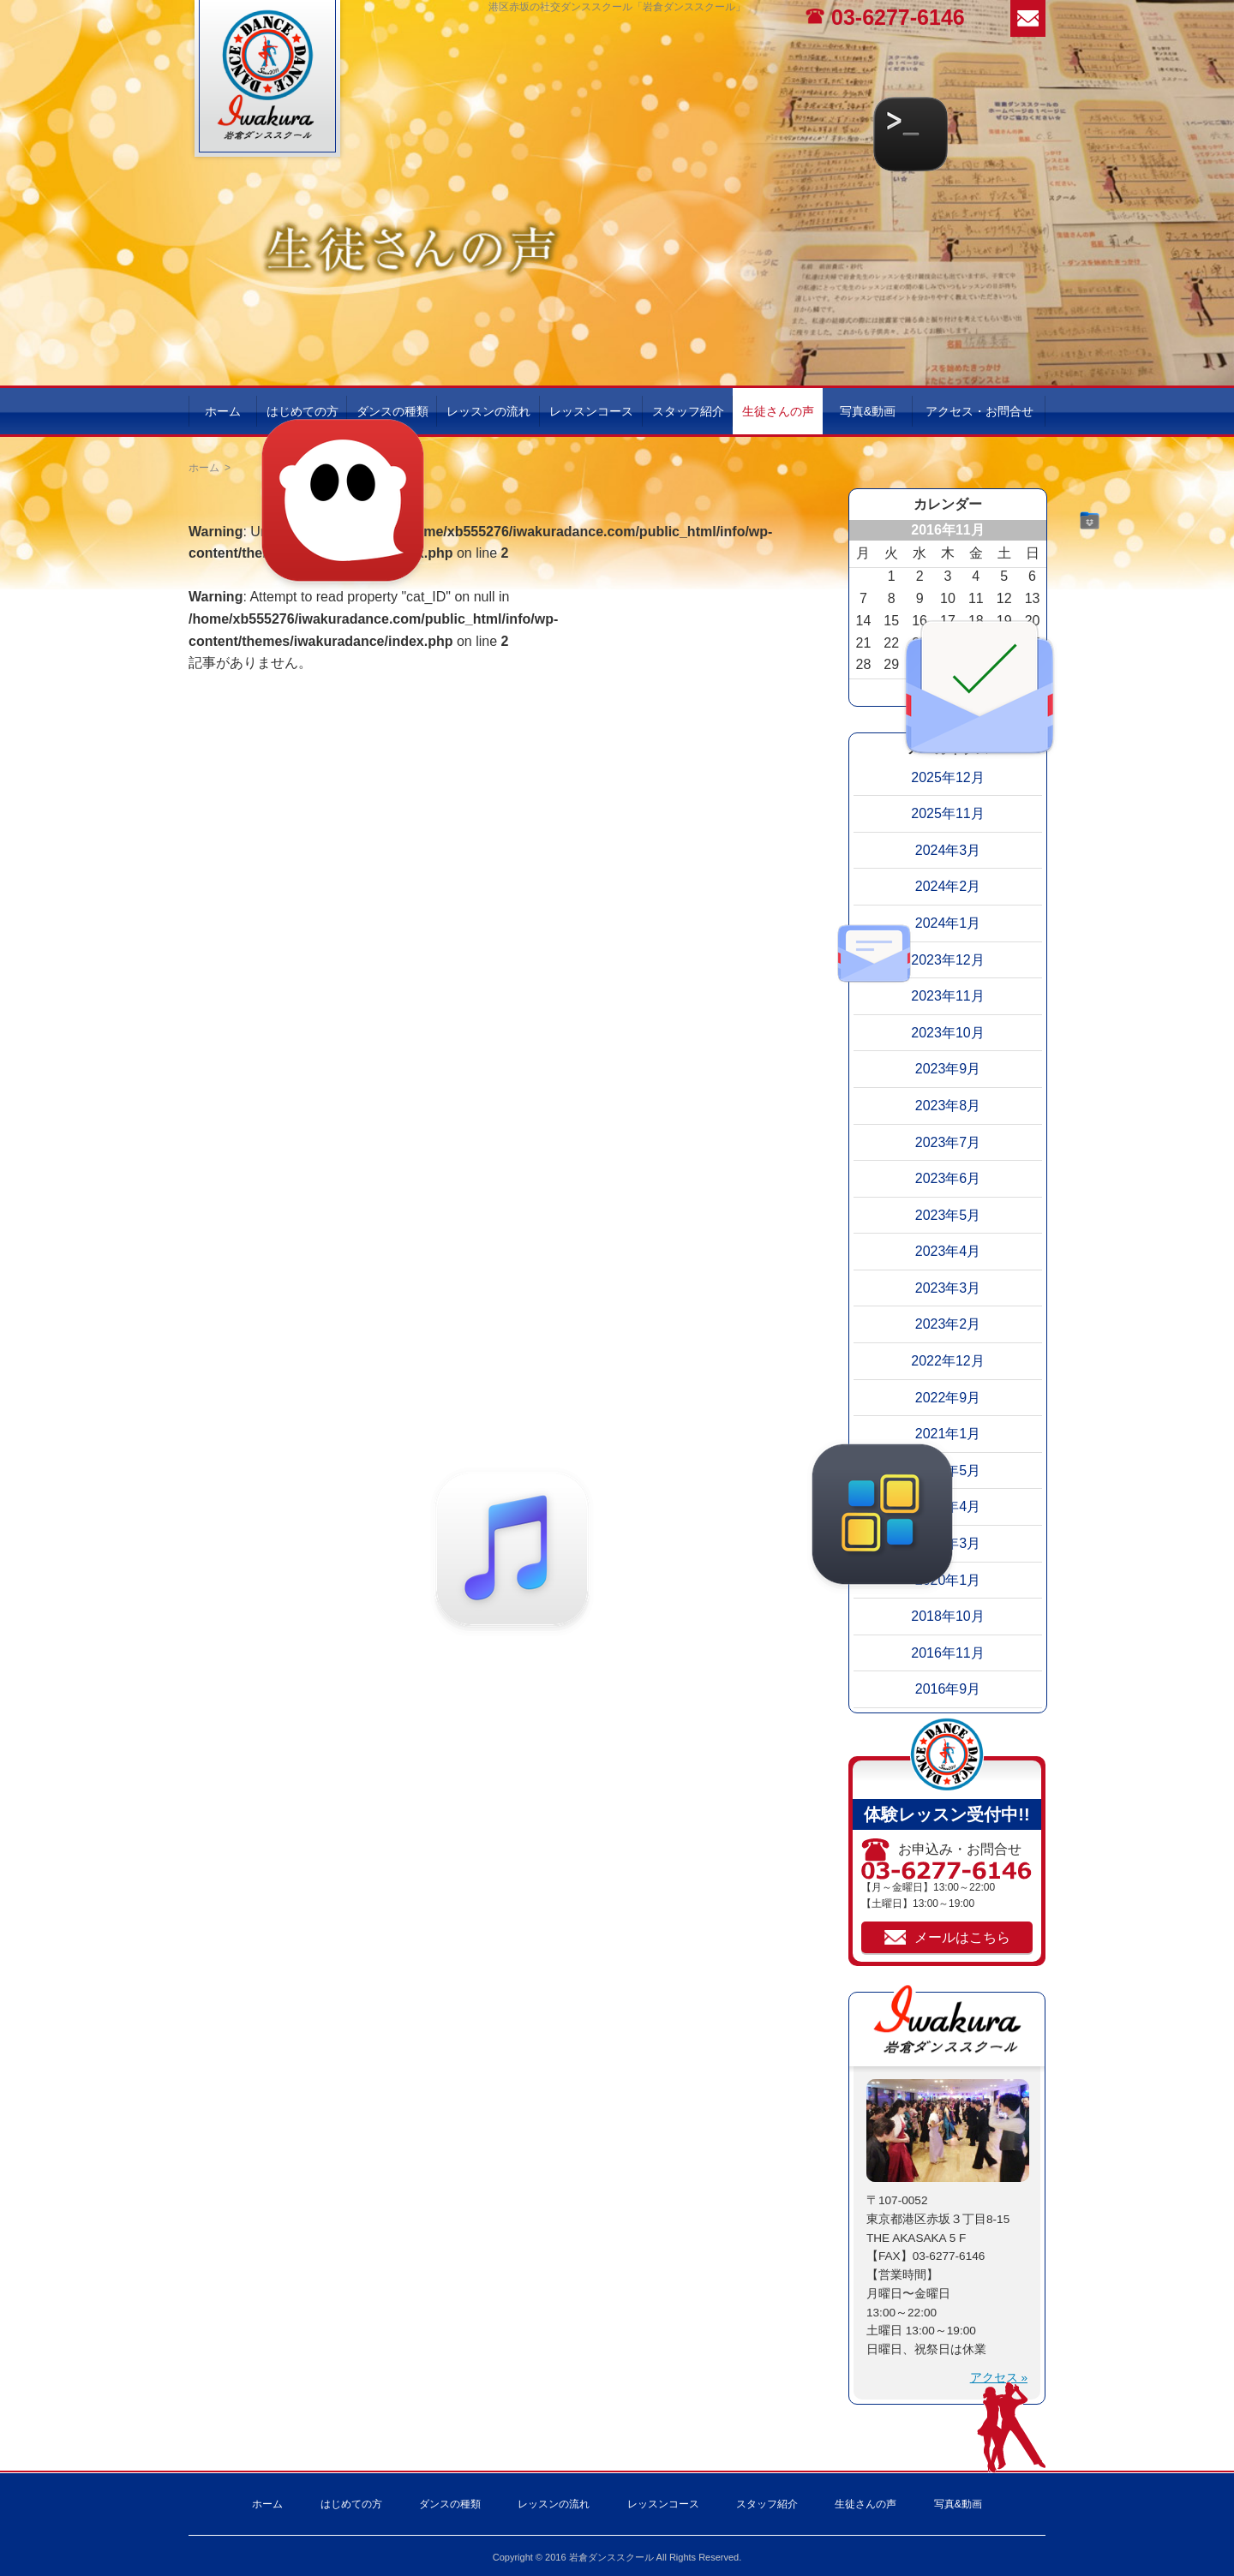 Image resolution: width=1234 pixels, height=2576 pixels. Describe the element at coordinates (1089, 520) in the screenshot. I see `open your Dropbox folder` at that location.